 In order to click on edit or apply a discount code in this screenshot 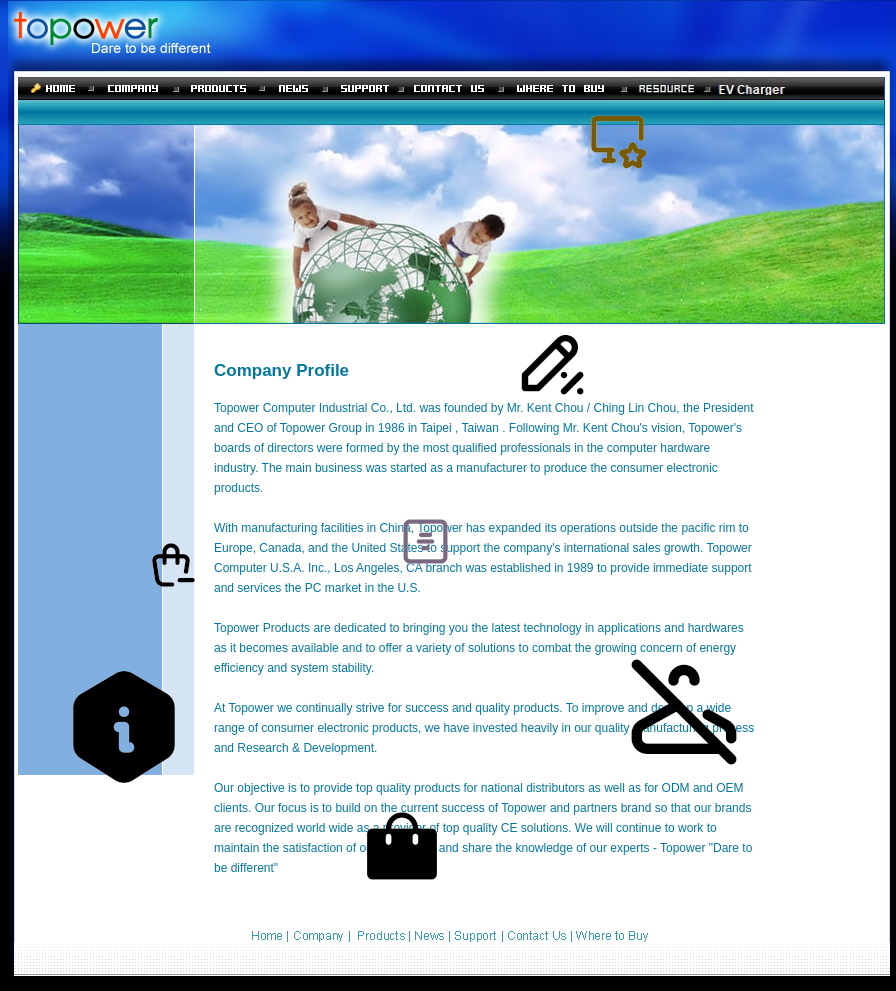, I will do `click(551, 362)`.